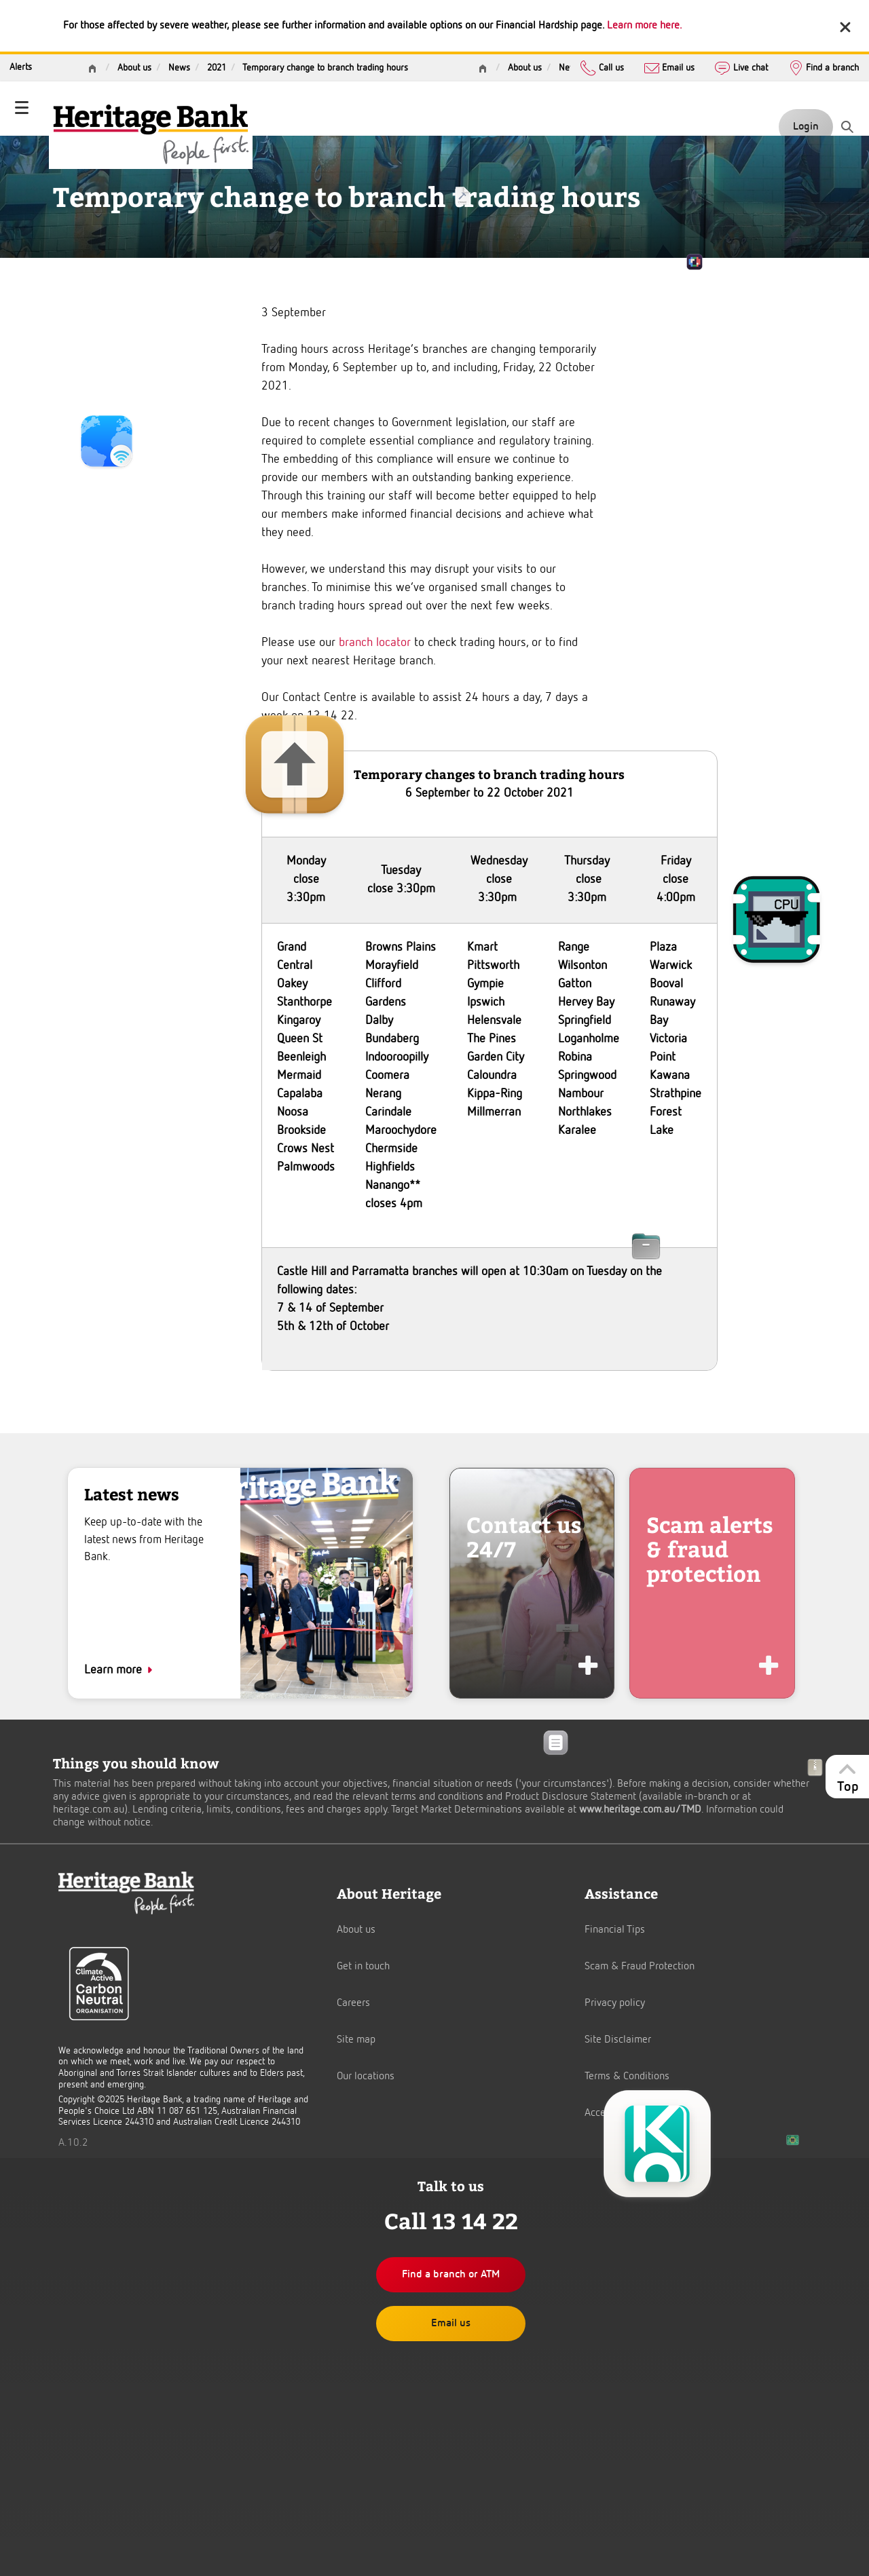 The height and width of the screenshot is (2576, 869). I want to click on open the file manager application, so click(646, 1246).